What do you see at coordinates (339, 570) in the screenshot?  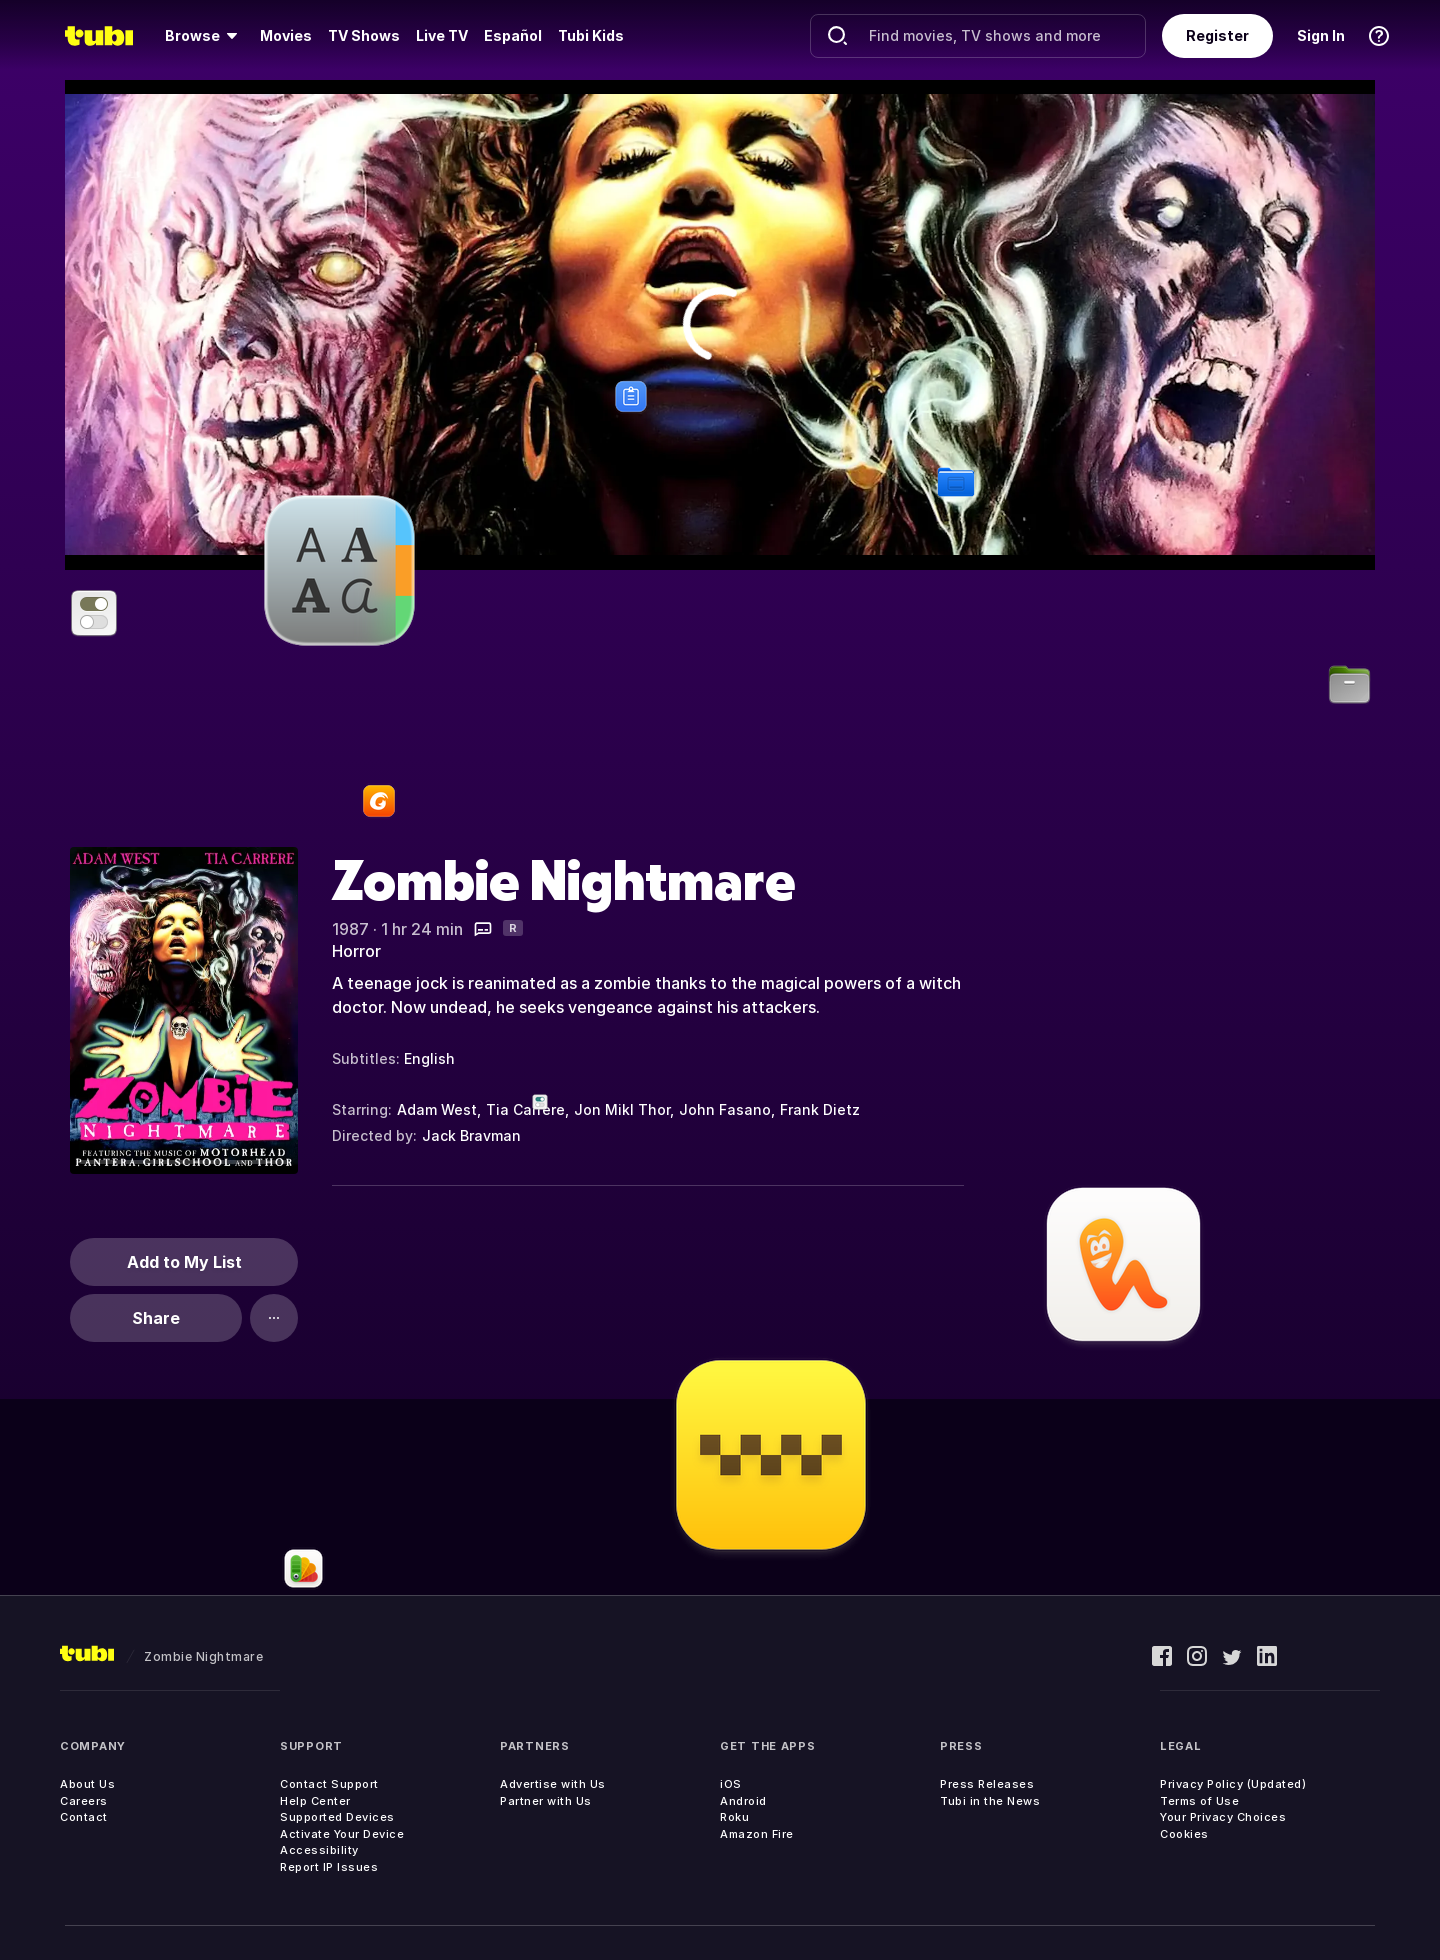 I see `open the fonts management app` at bounding box center [339, 570].